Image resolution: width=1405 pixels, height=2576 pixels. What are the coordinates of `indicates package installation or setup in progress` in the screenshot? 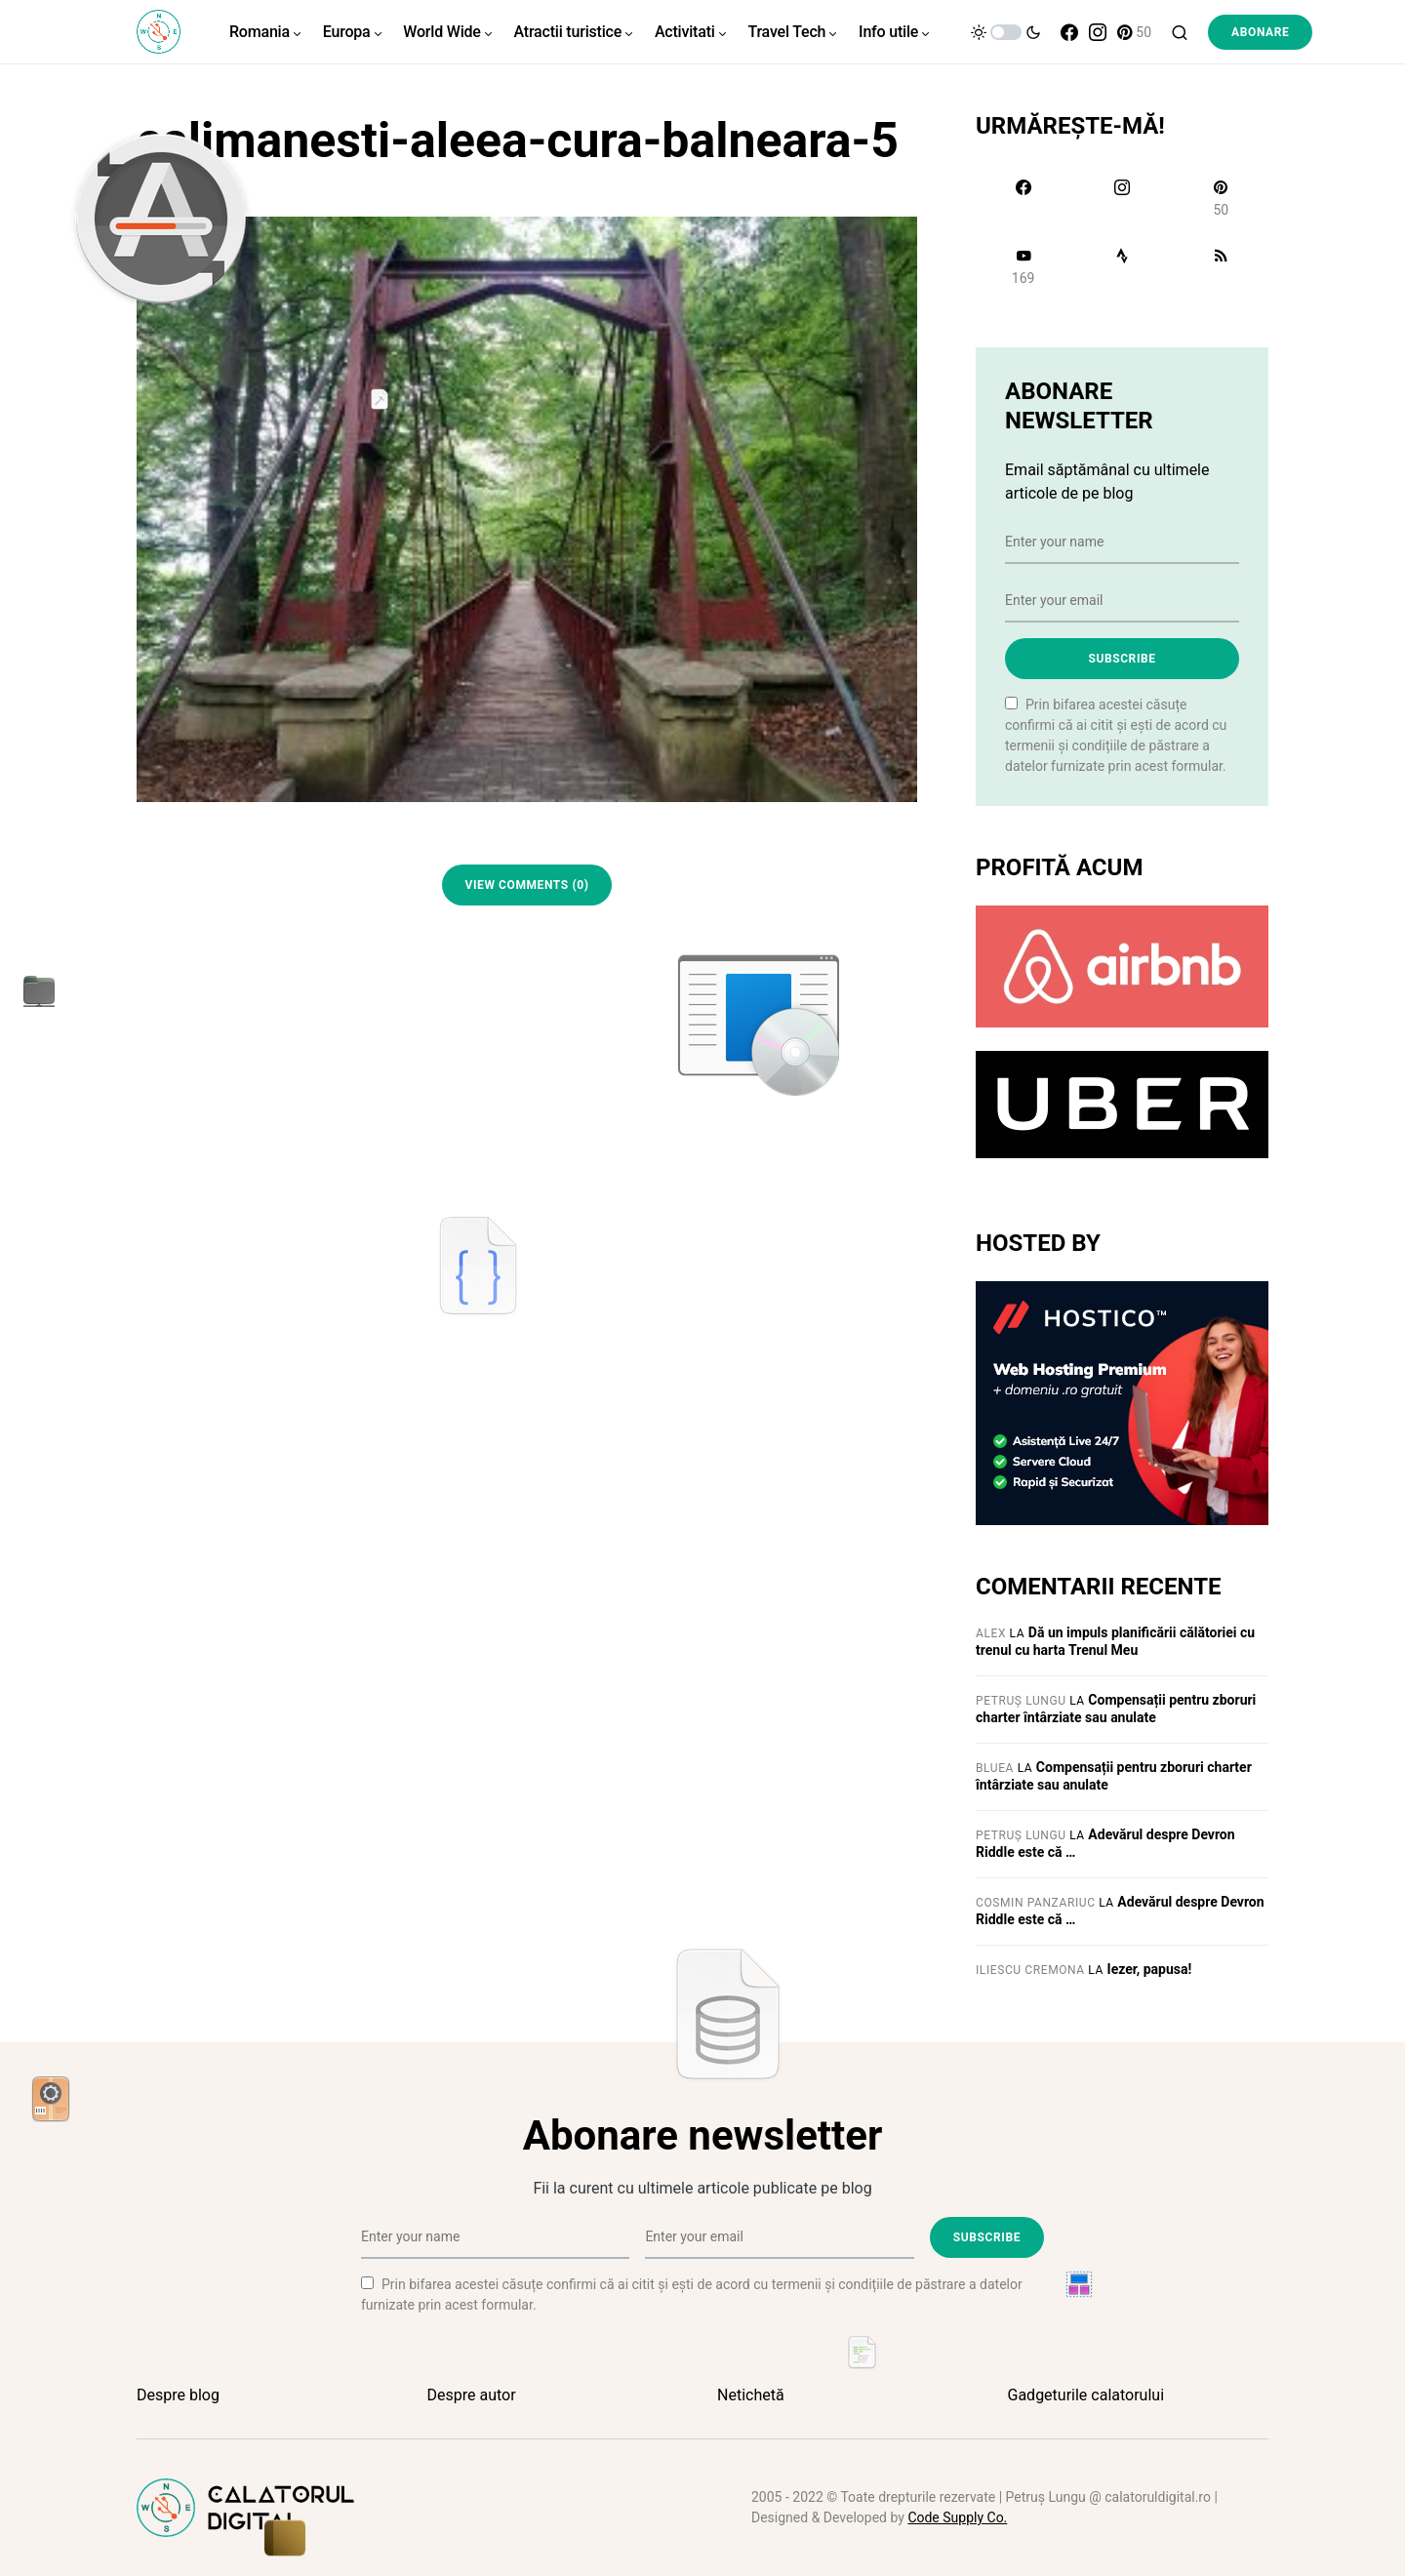 It's located at (51, 2099).